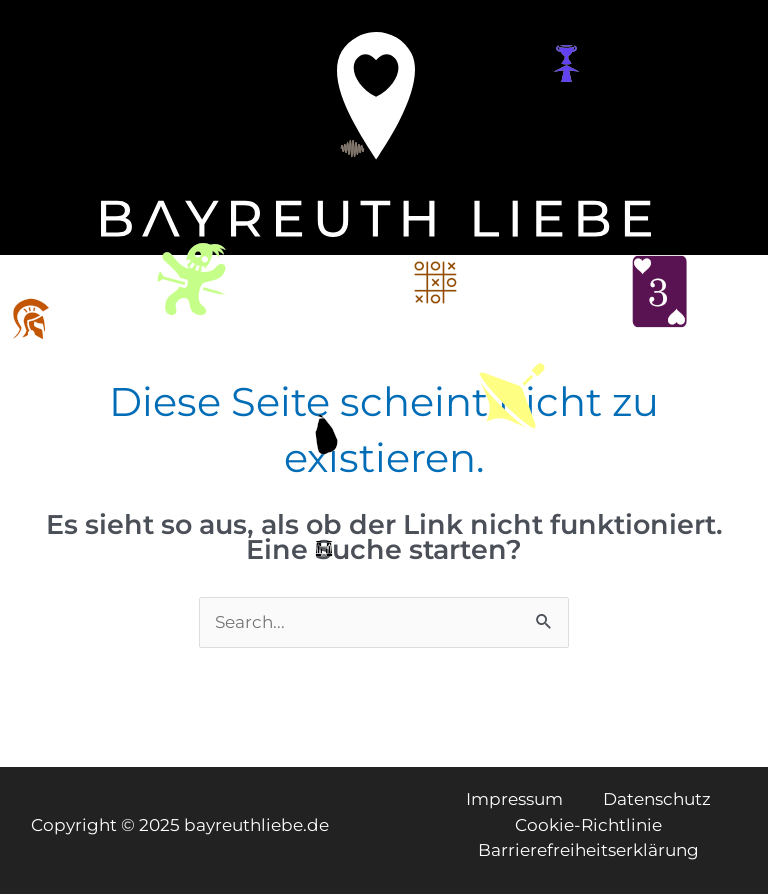 This screenshot has height=894, width=768. I want to click on select warrior or spartan character class, so click(31, 319).